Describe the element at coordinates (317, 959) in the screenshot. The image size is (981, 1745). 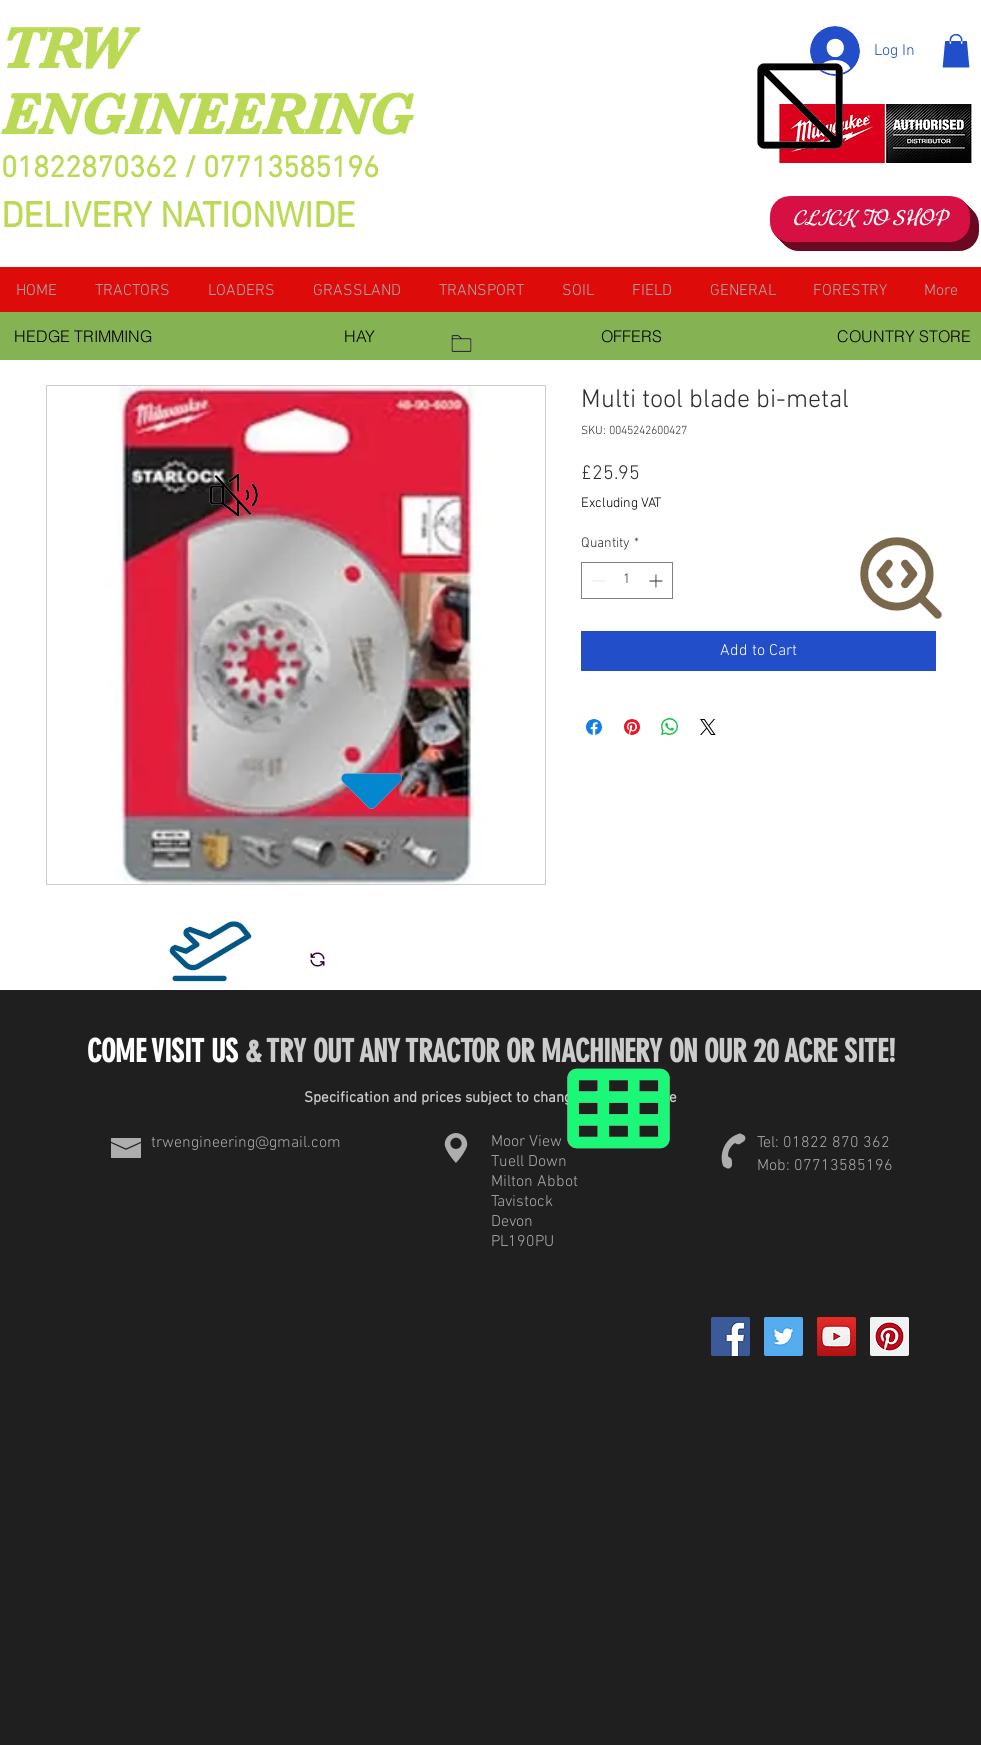
I see `refresh or reload current content` at that location.